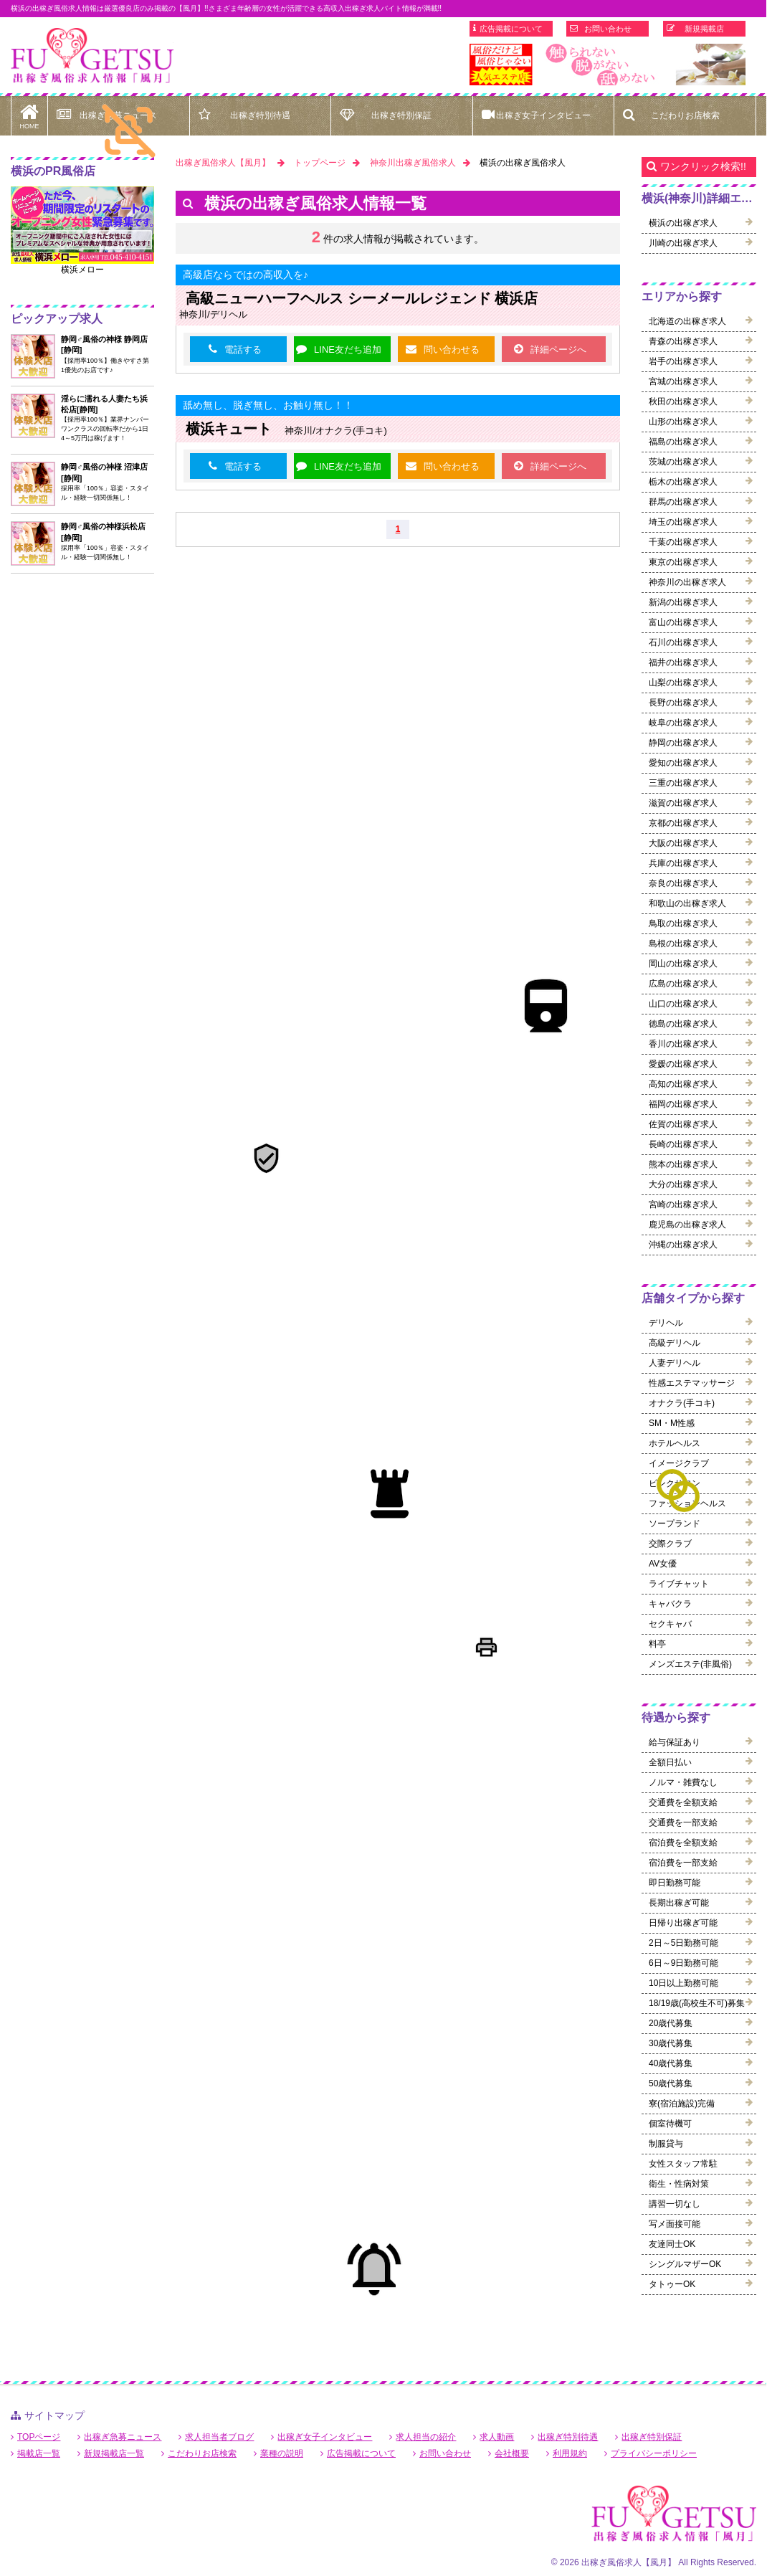 This screenshot has height=2576, width=767. Describe the element at coordinates (374, 2268) in the screenshot. I see `indicates active or incoming notifications` at that location.